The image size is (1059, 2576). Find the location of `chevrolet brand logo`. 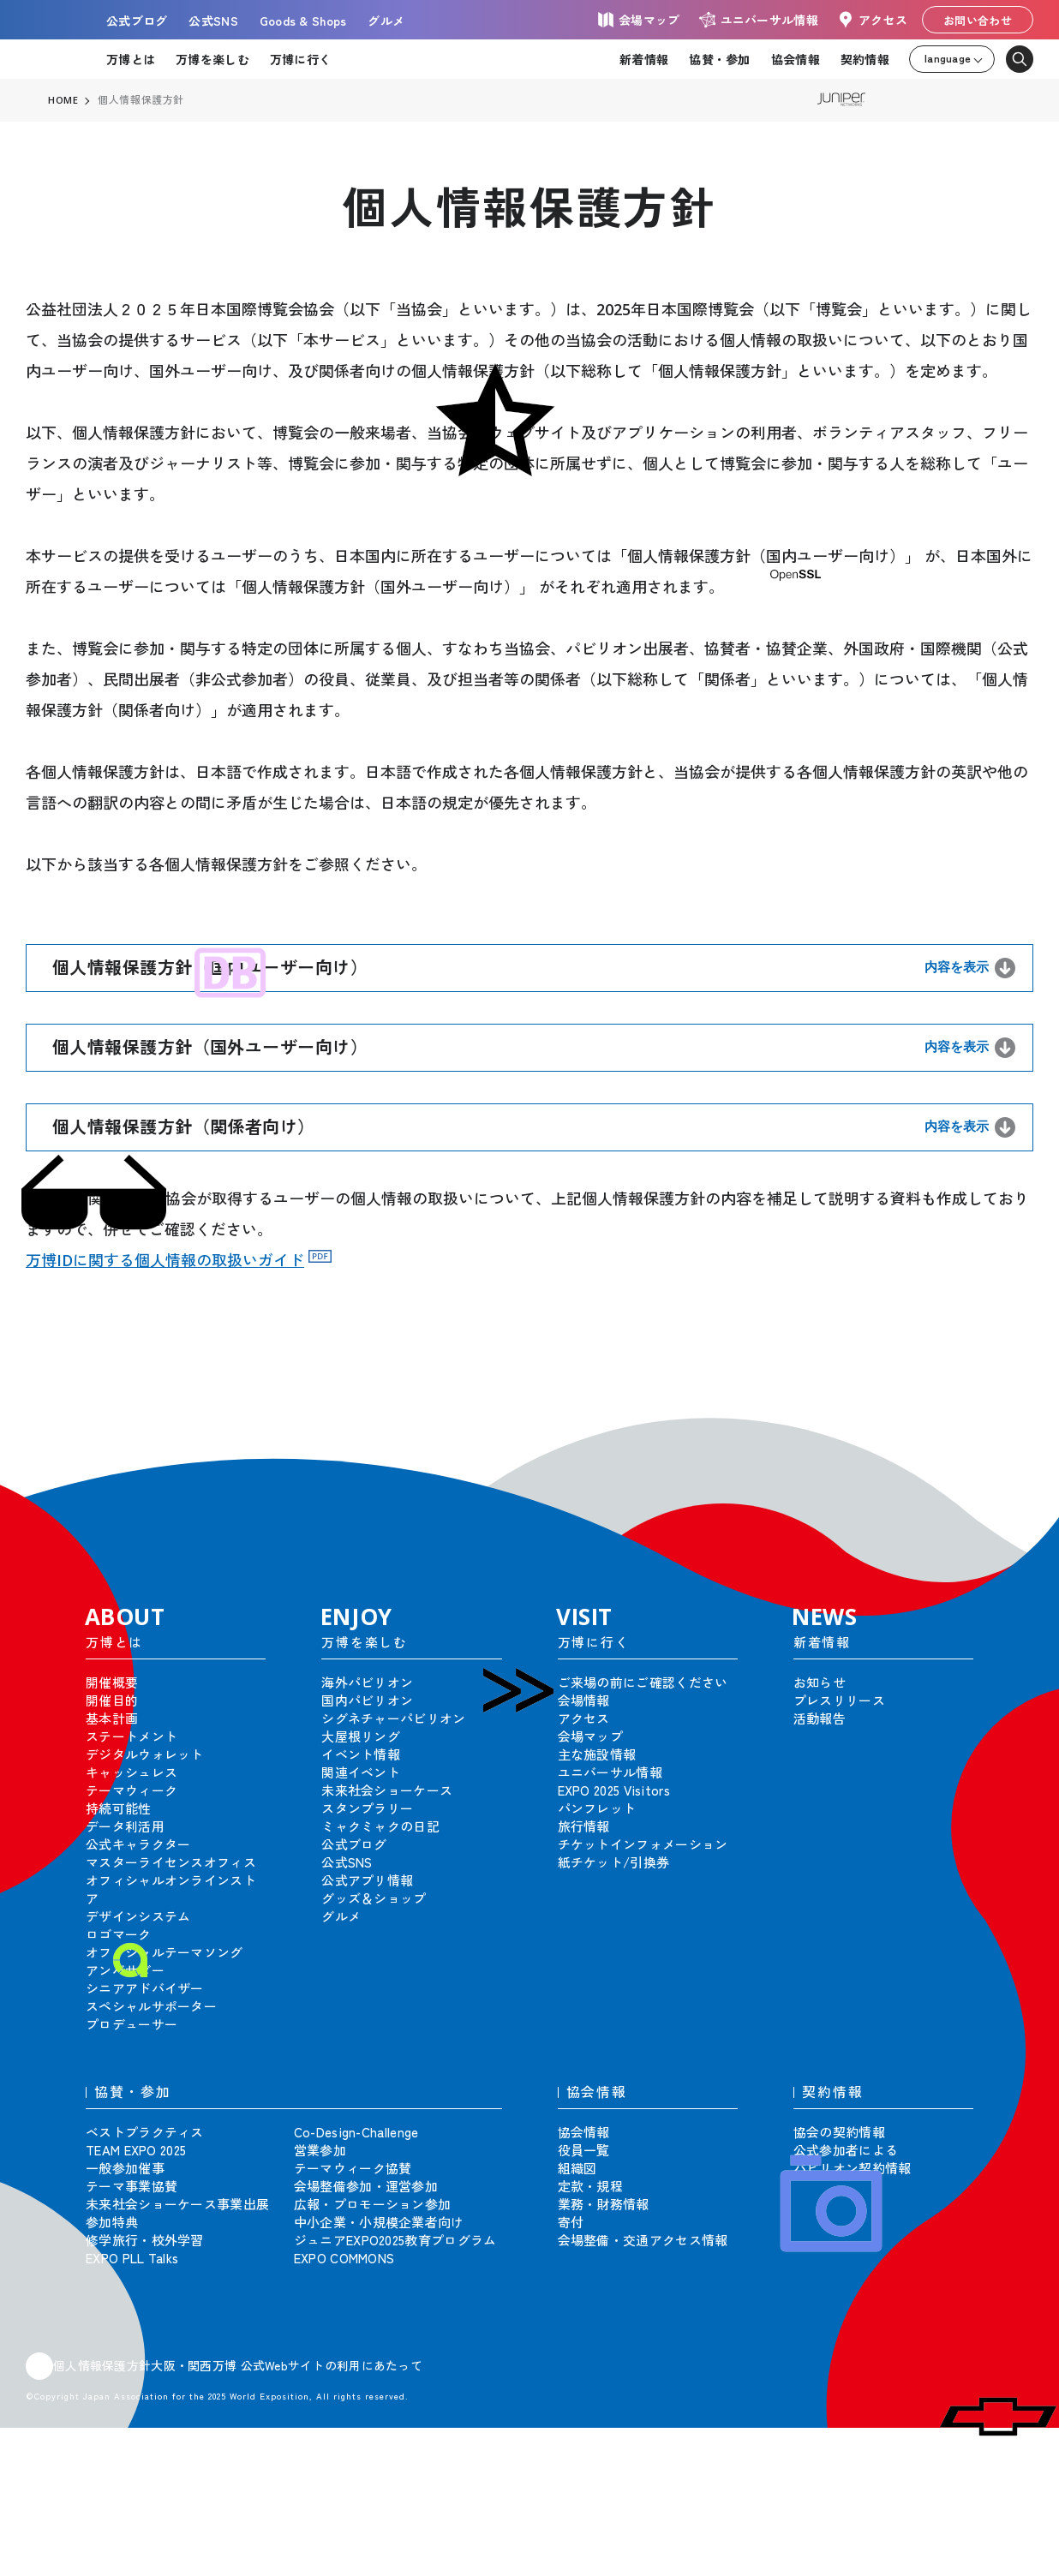

chevrolet brand logo is located at coordinates (998, 2417).